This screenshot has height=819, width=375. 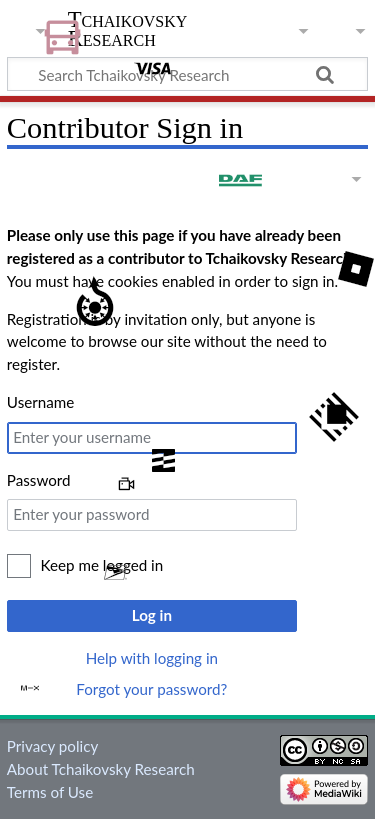 I want to click on open raycast app, so click(x=334, y=417).